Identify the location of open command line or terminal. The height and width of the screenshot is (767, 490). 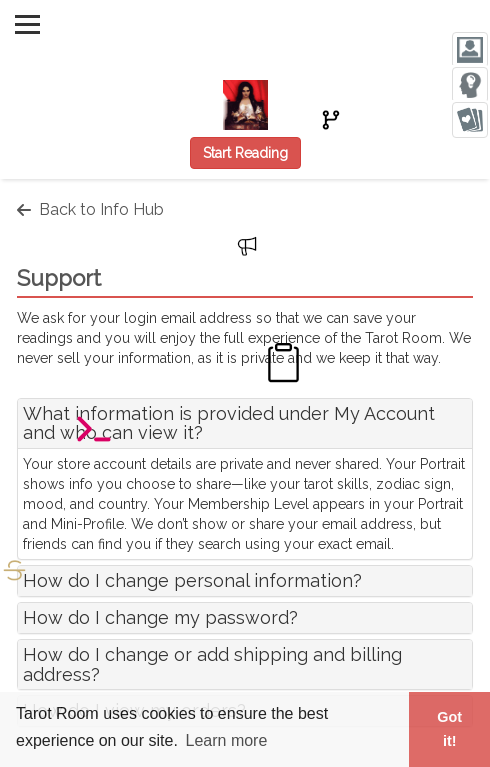
(94, 429).